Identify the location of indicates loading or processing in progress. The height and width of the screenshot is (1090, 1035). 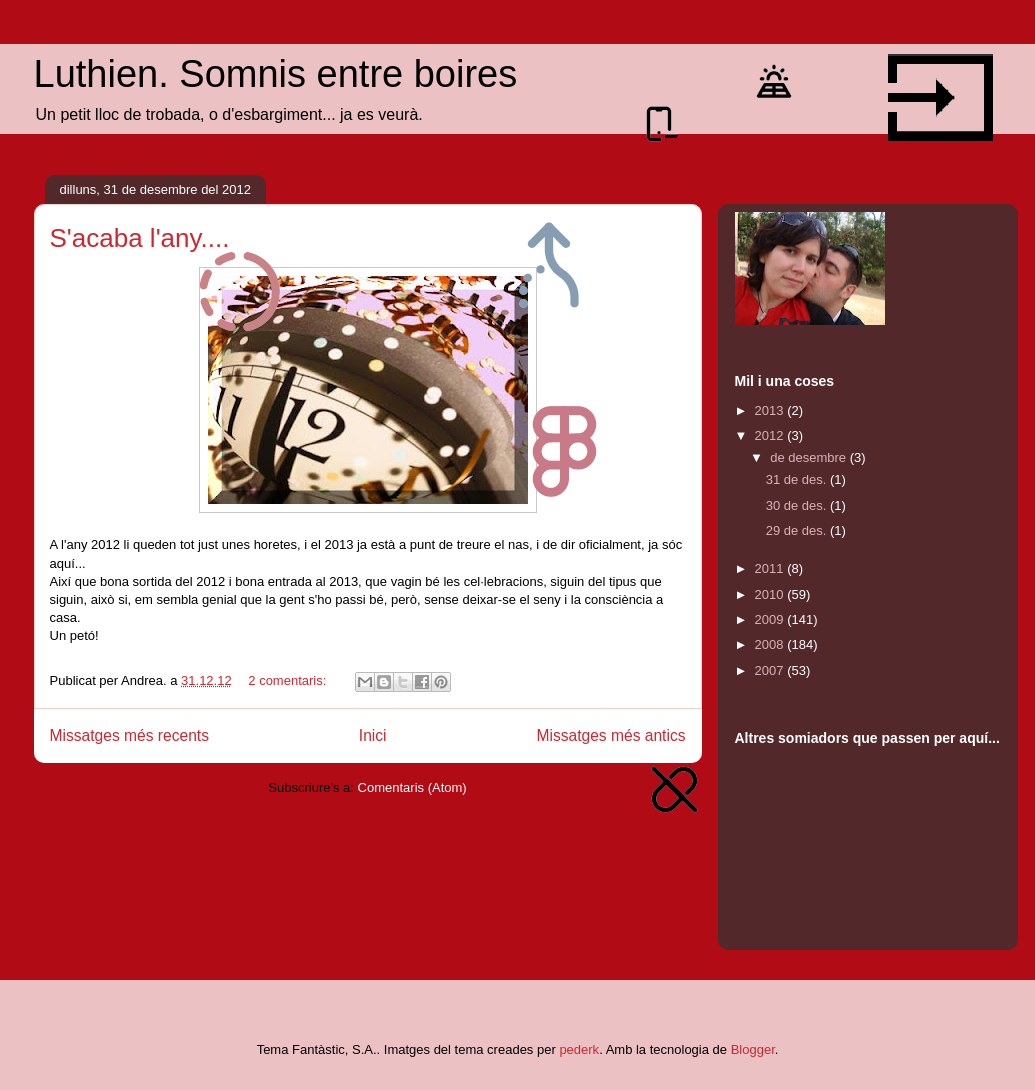
(239, 291).